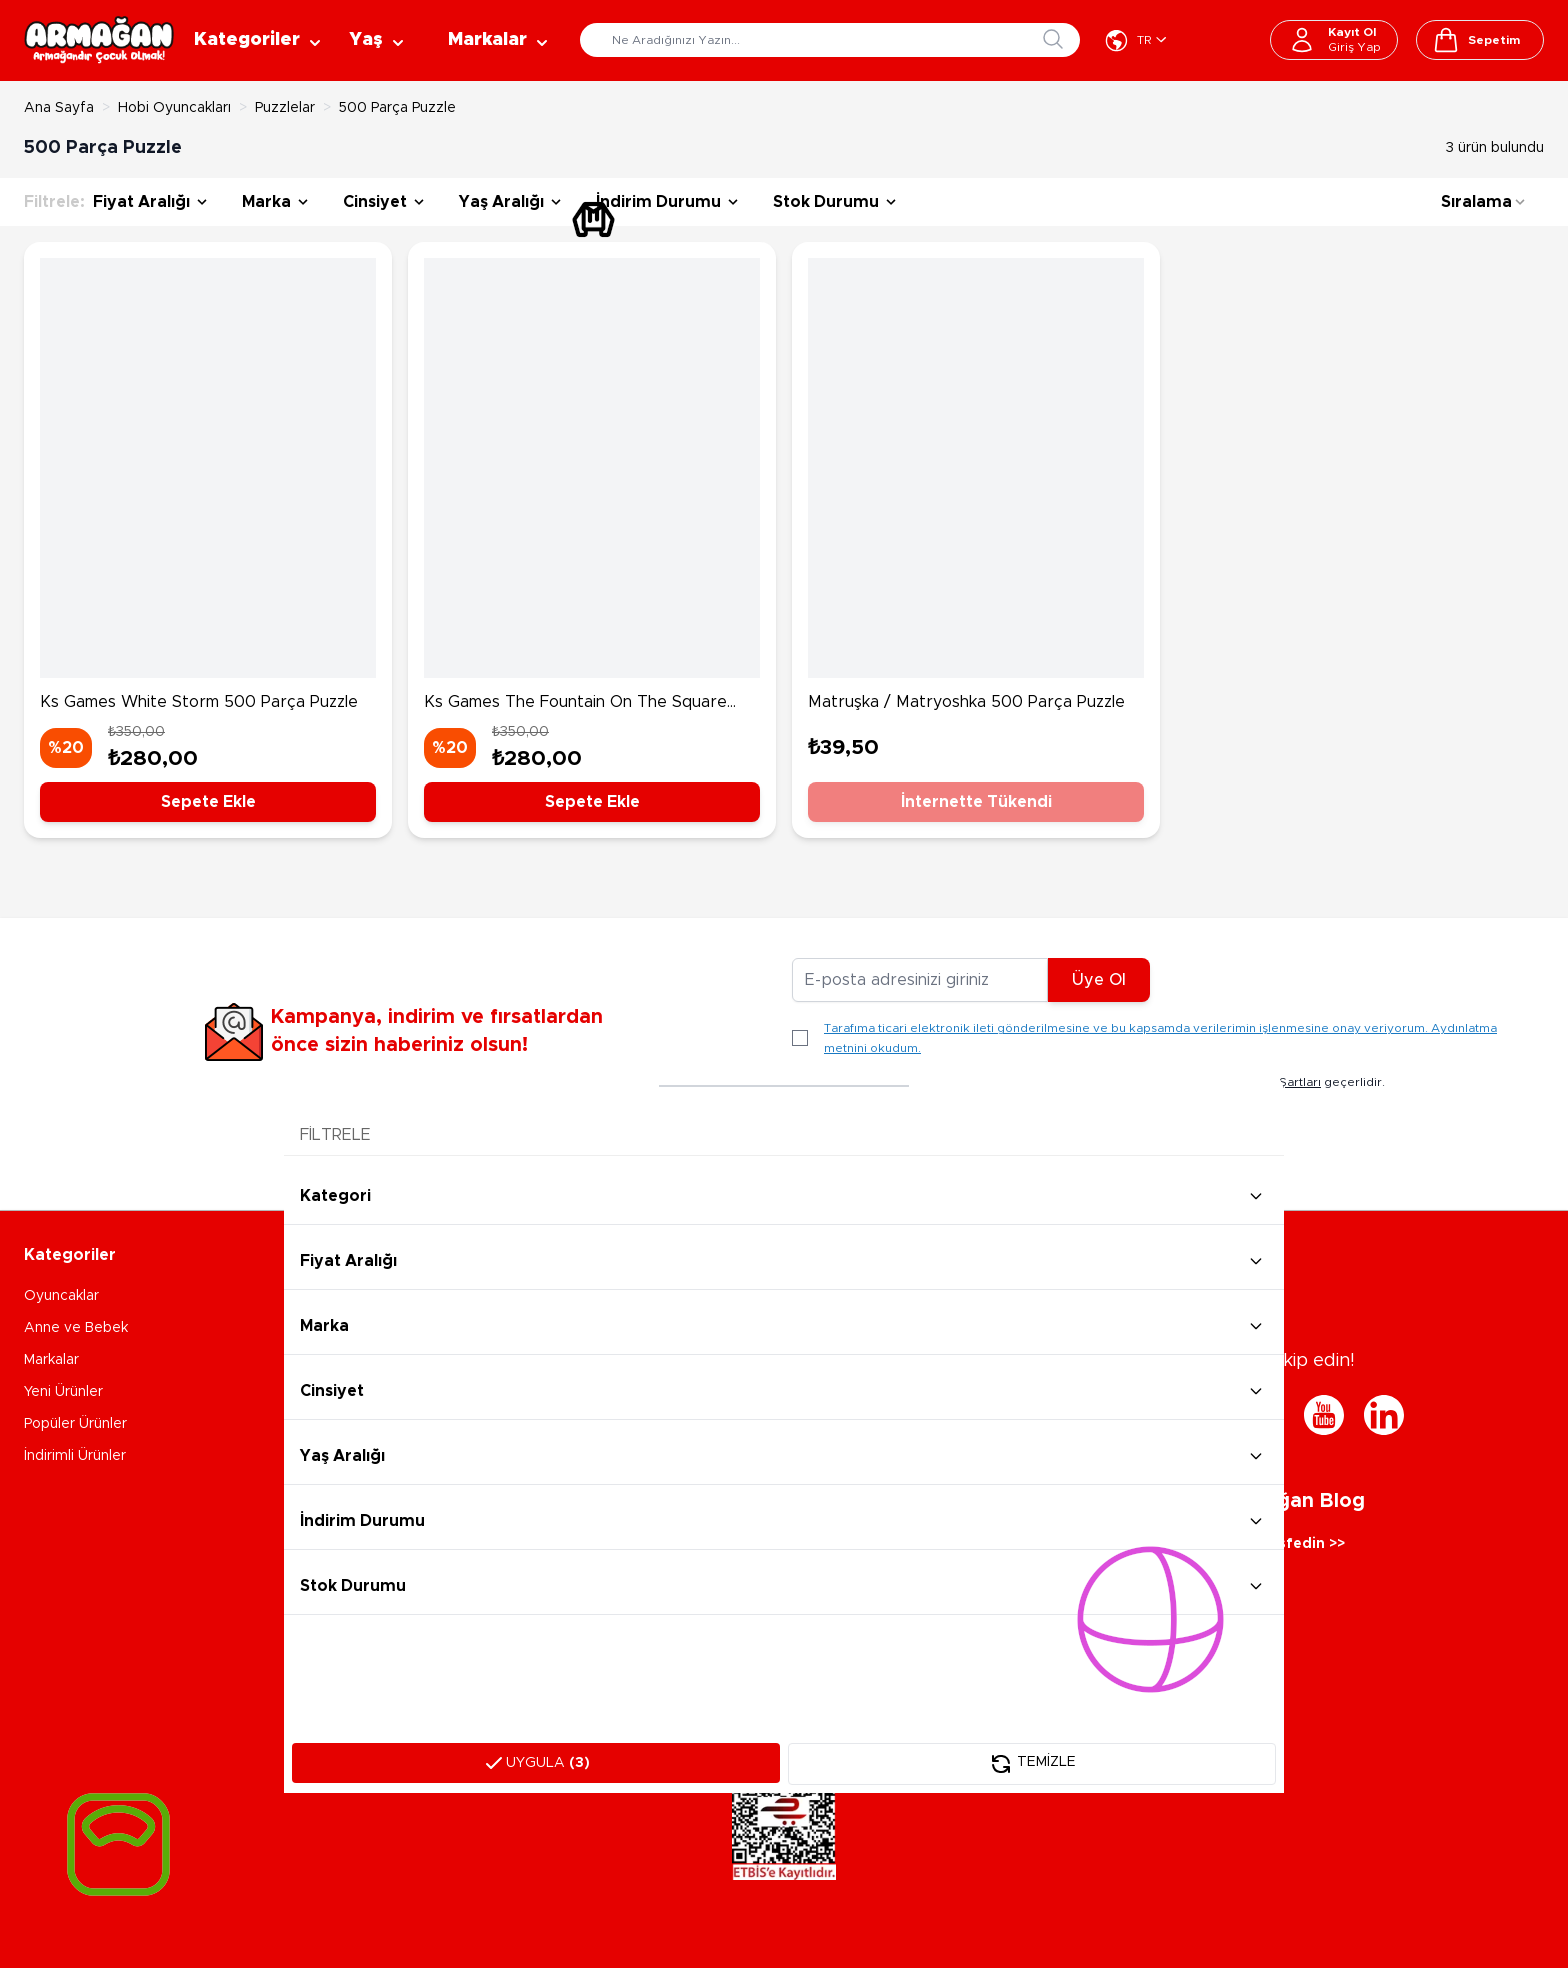 The image size is (1568, 1968). Describe the element at coordinates (593, 219) in the screenshot. I see `browse clothing or apparel items` at that location.